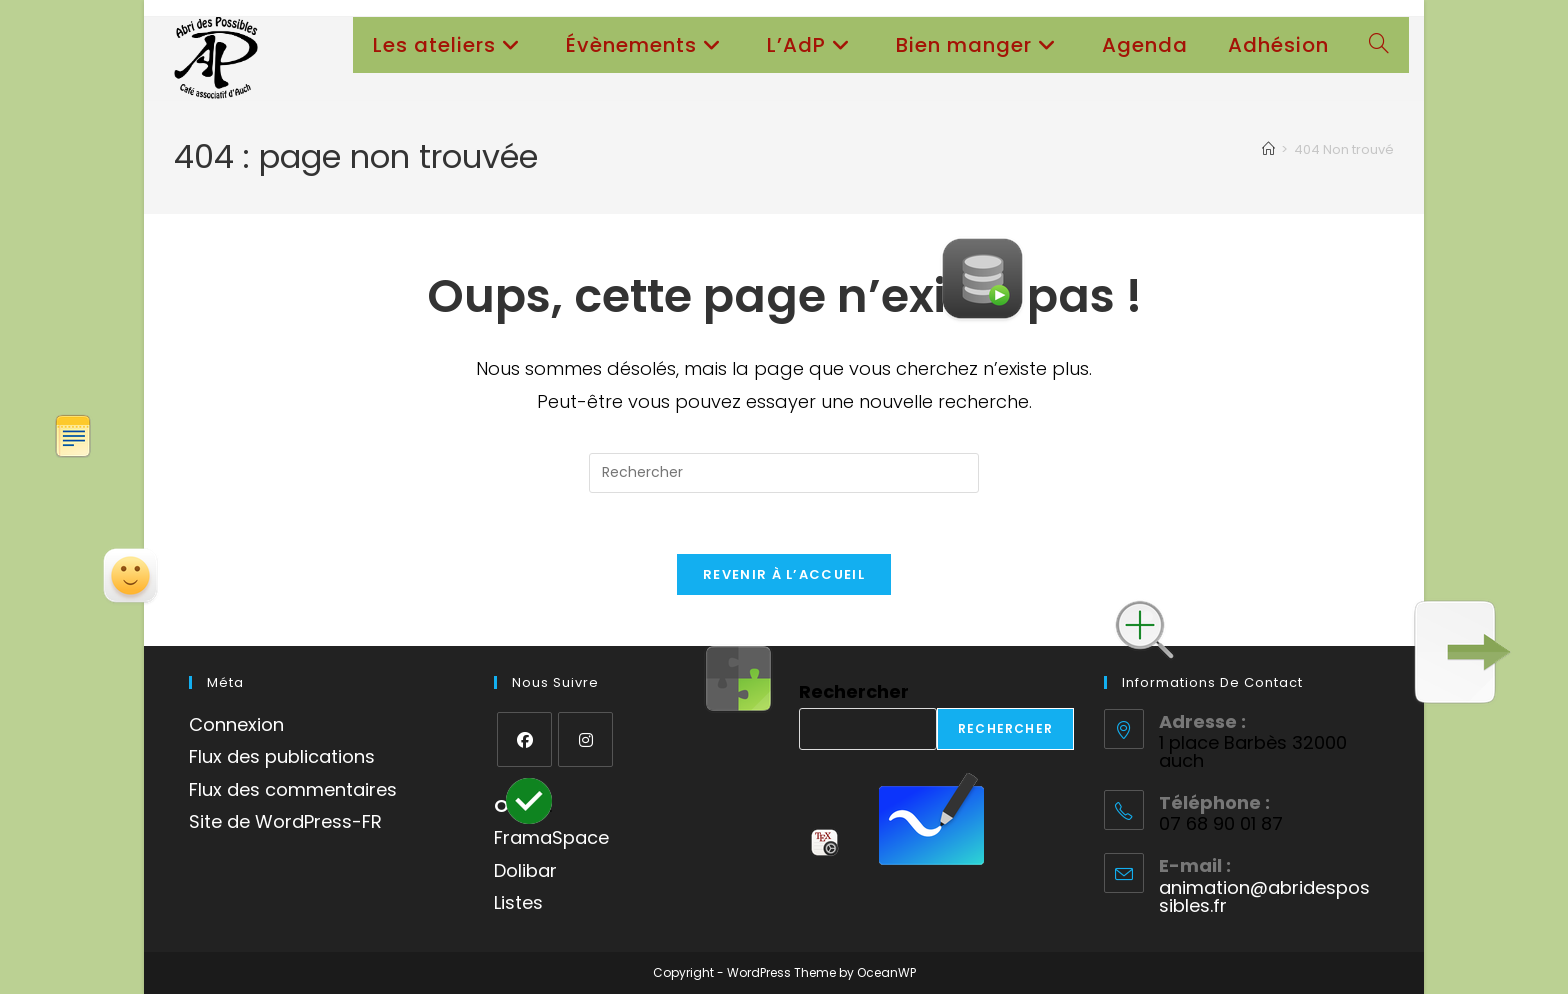 This screenshot has width=1568, height=994. I want to click on indicates a selected or checked item, so click(529, 801).